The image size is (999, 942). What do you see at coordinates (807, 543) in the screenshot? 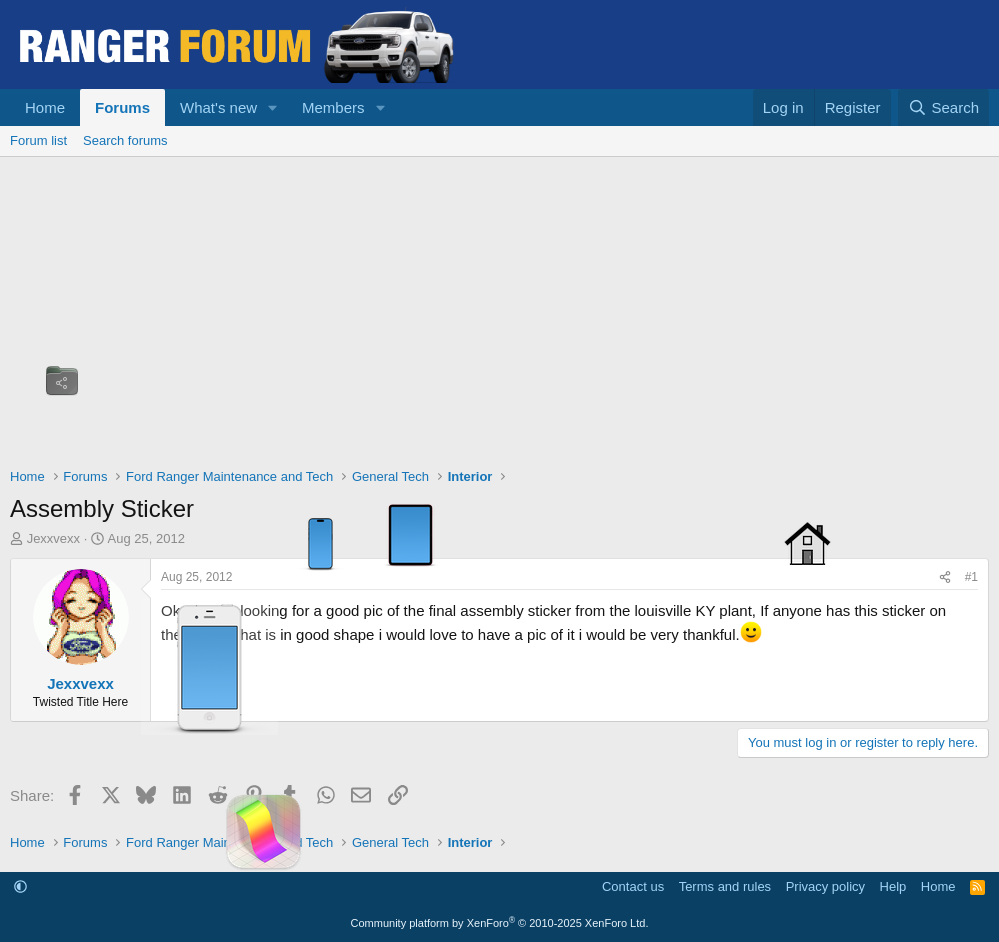
I see `navigate to your home folder` at bounding box center [807, 543].